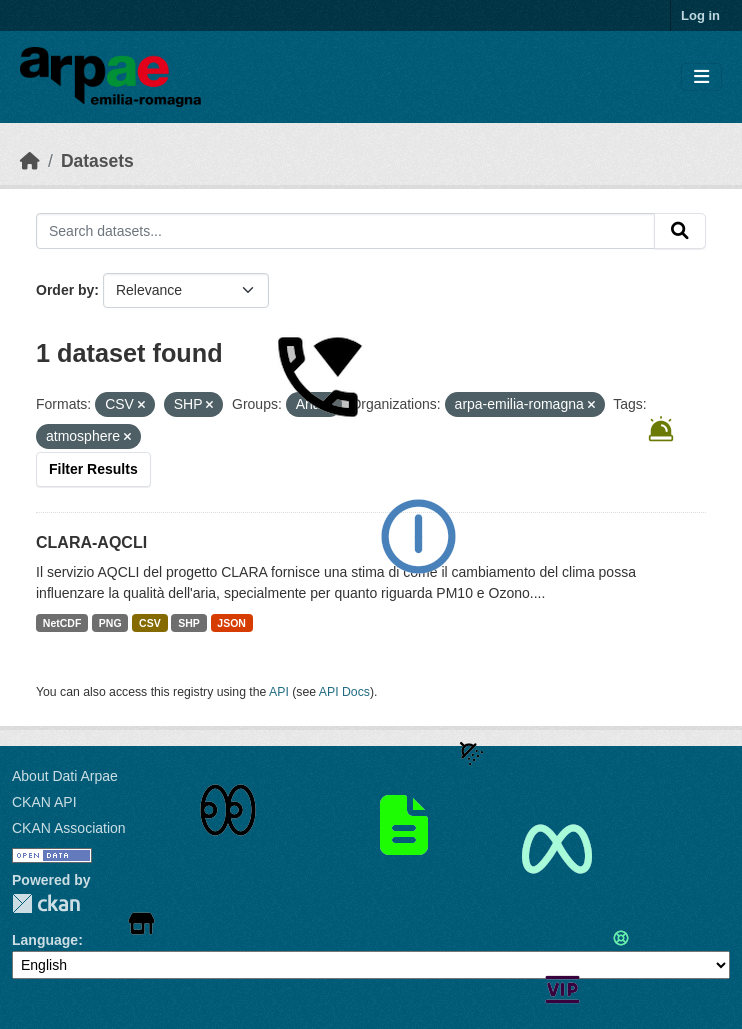 The width and height of the screenshot is (742, 1029). I want to click on view file details or description, so click(404, 825).